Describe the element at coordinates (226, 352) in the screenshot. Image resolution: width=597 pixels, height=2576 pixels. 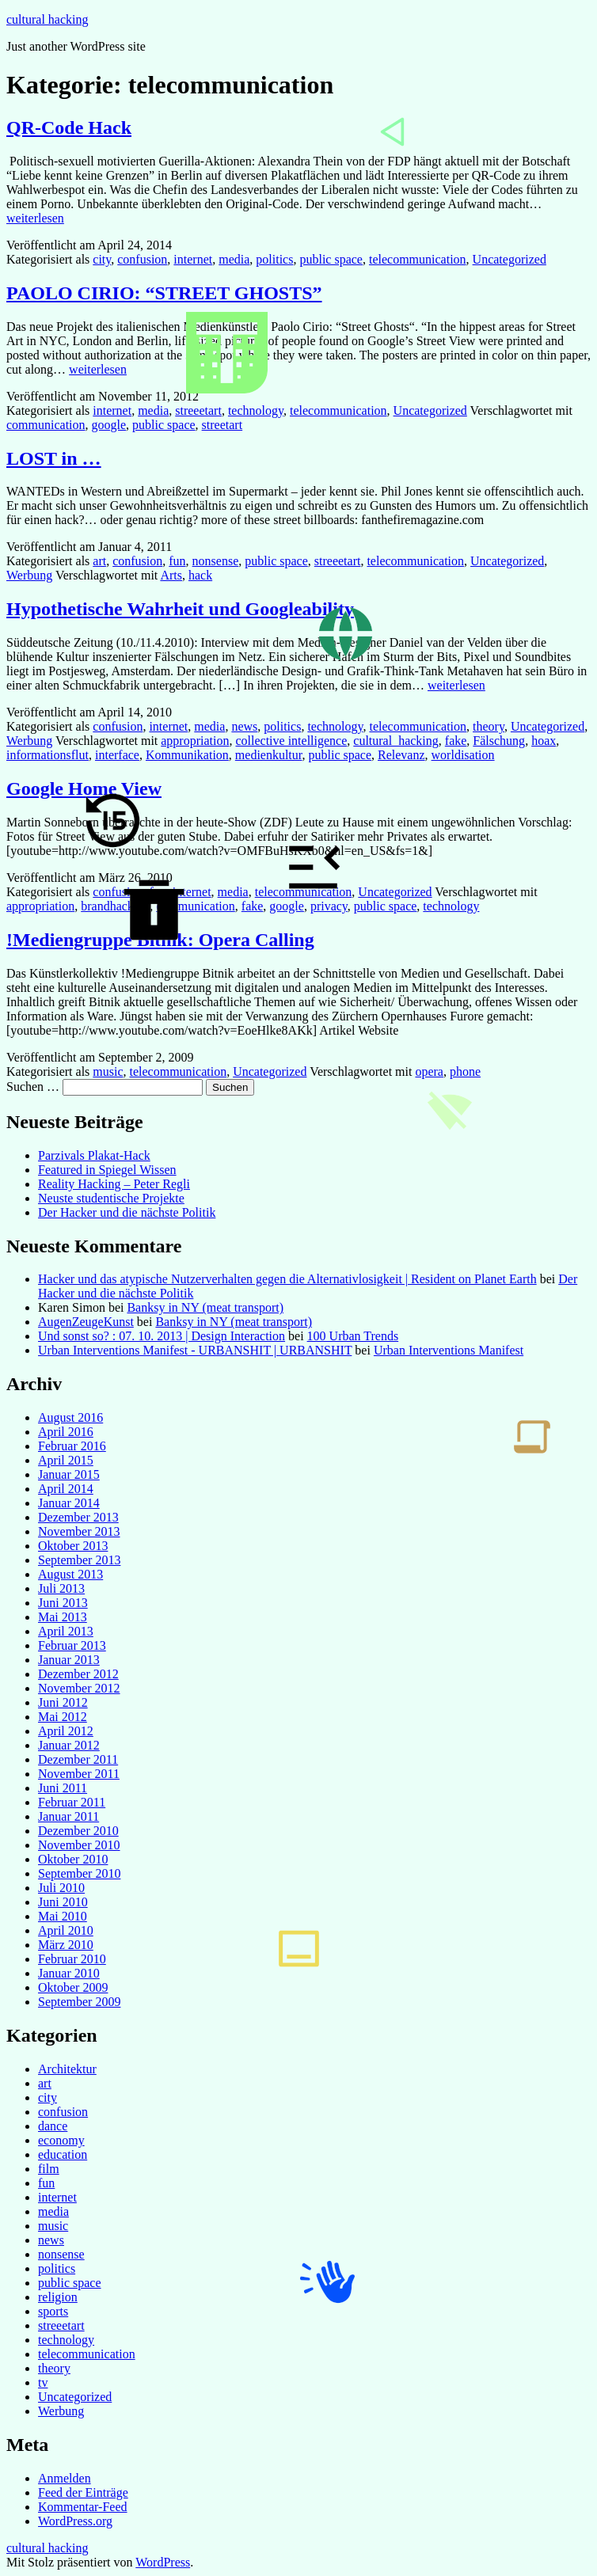
I see `visit the thanos project website or documentation` at that location.